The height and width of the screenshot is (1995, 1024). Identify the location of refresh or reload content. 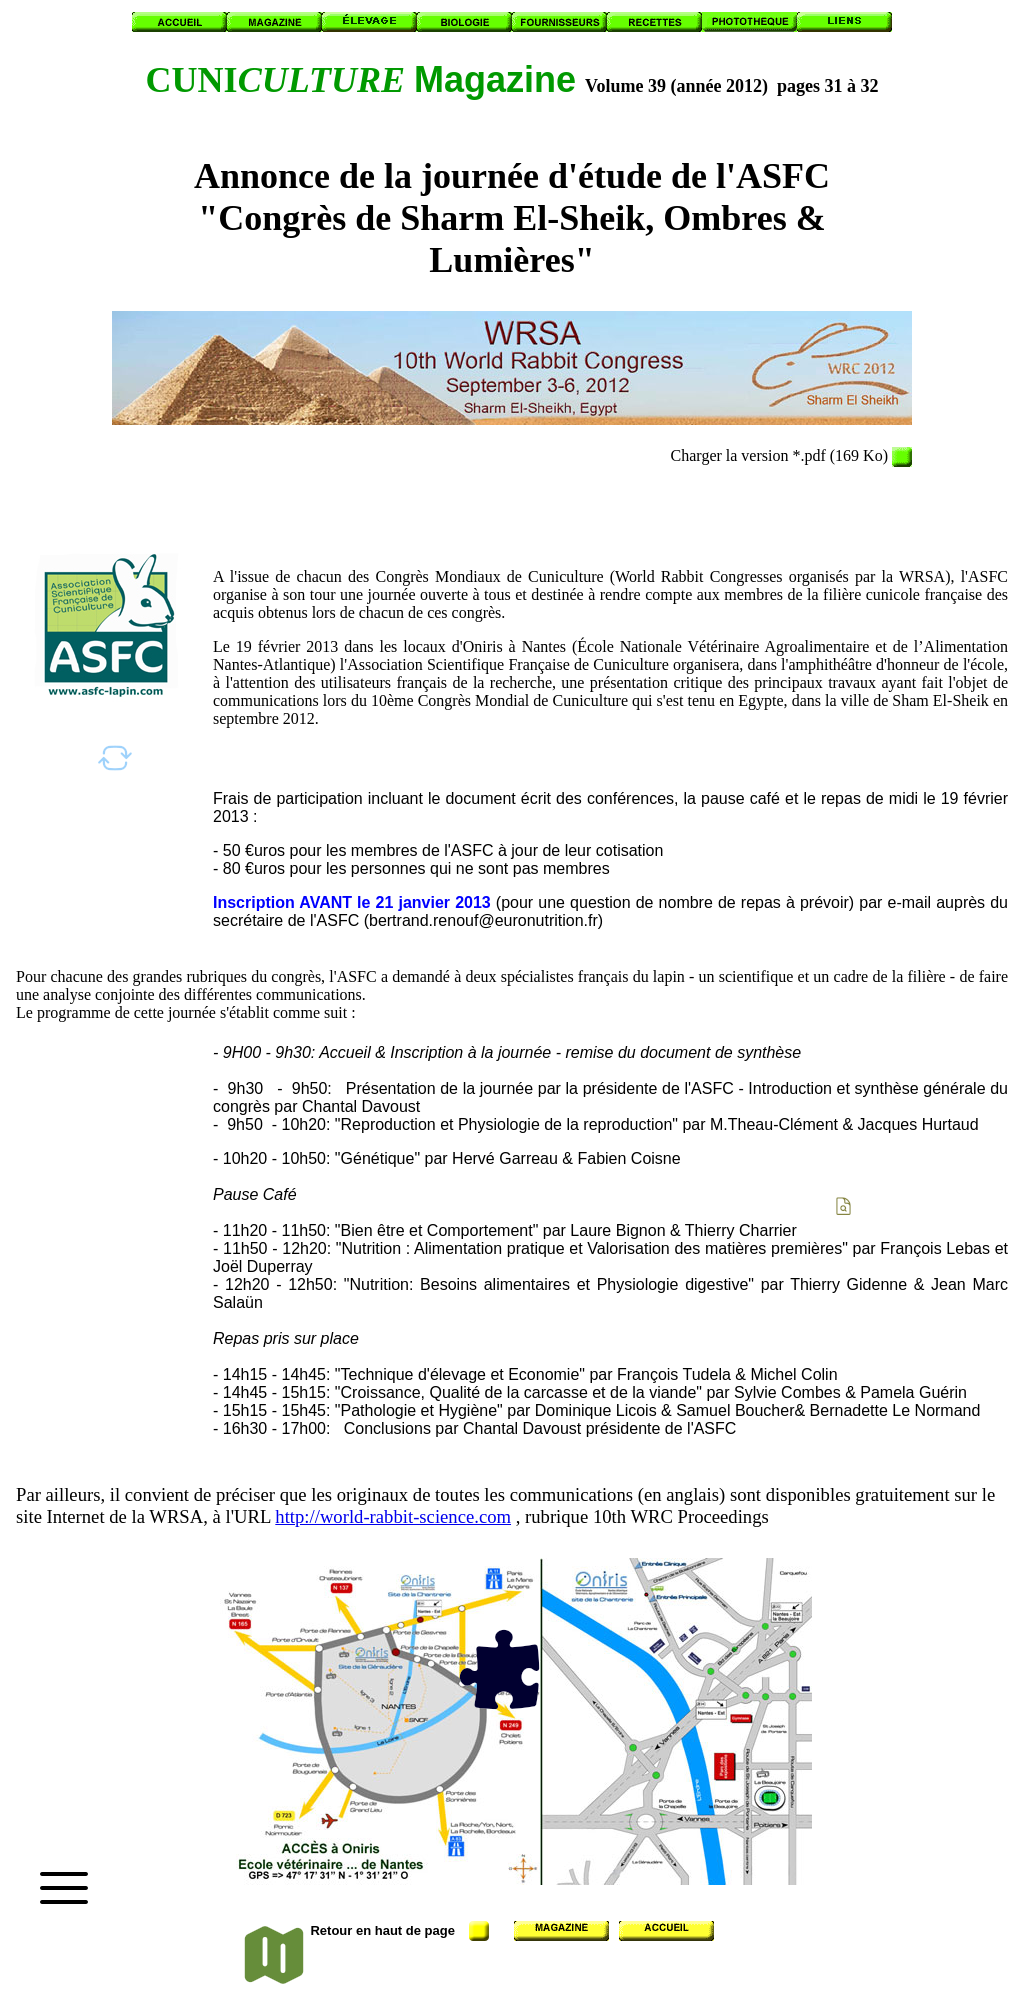
(115, 758).